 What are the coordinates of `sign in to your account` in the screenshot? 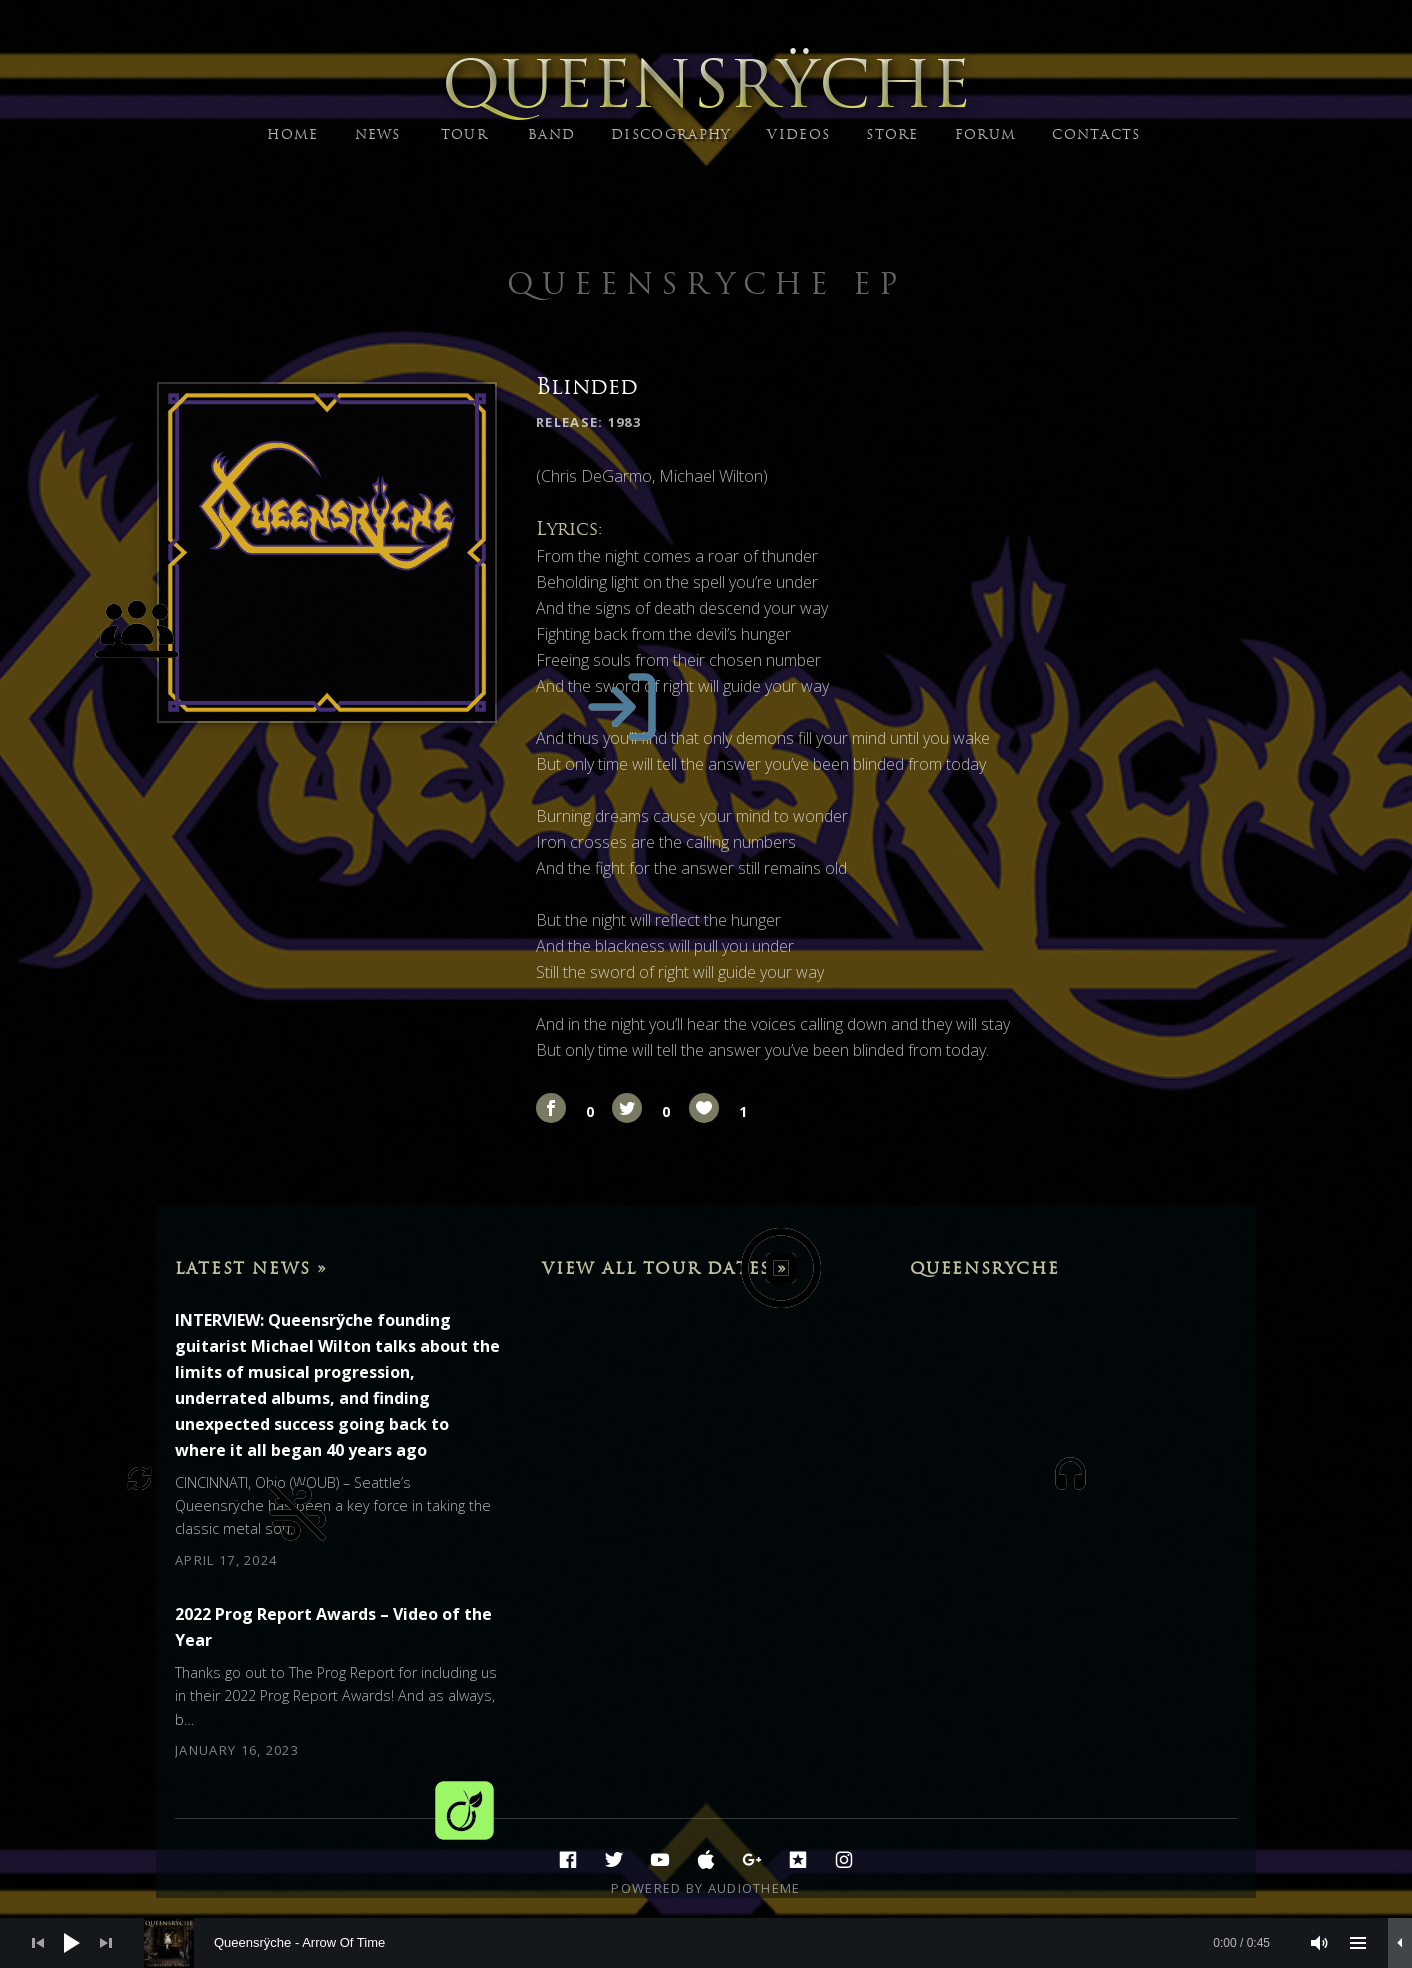 It's located at (622, 707).